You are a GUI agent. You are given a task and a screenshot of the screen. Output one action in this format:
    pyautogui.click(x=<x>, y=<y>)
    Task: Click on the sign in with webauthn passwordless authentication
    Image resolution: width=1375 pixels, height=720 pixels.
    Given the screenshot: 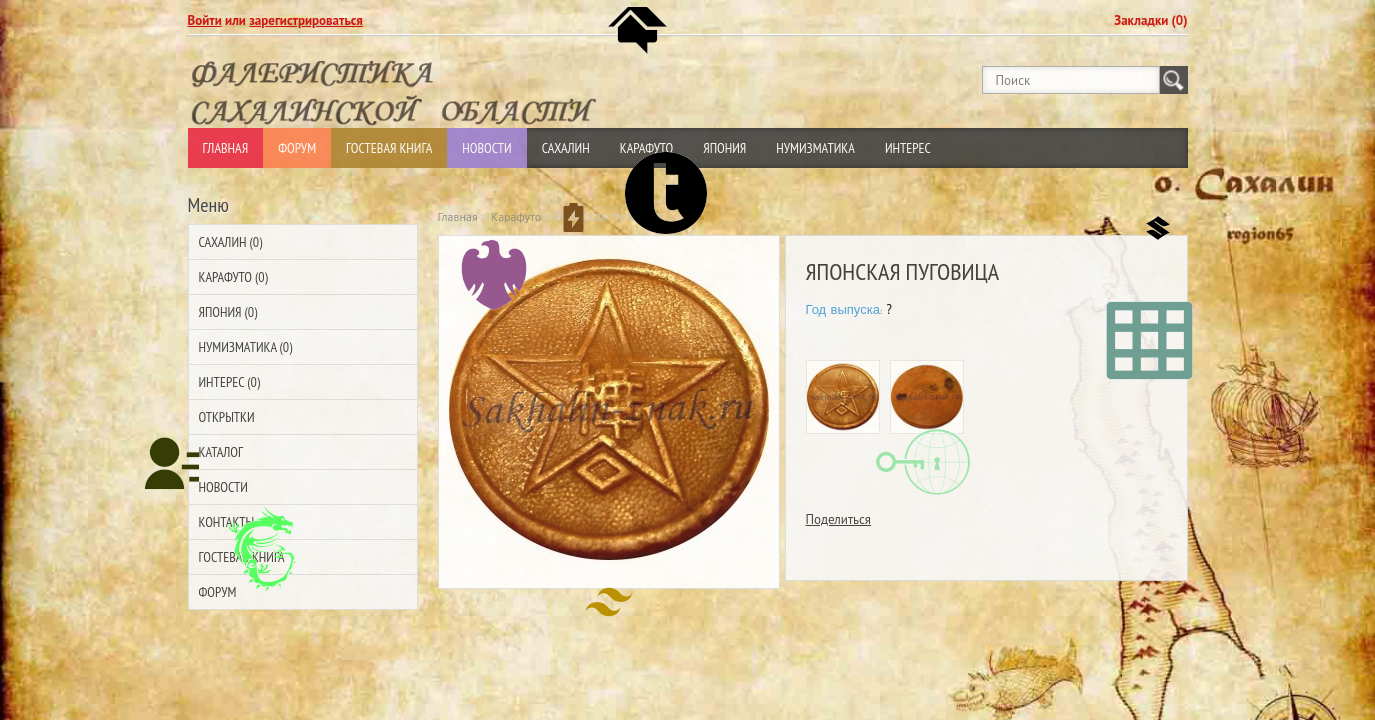 What is the action you would take?
    pyautogui.click(x=923, y=462)
    